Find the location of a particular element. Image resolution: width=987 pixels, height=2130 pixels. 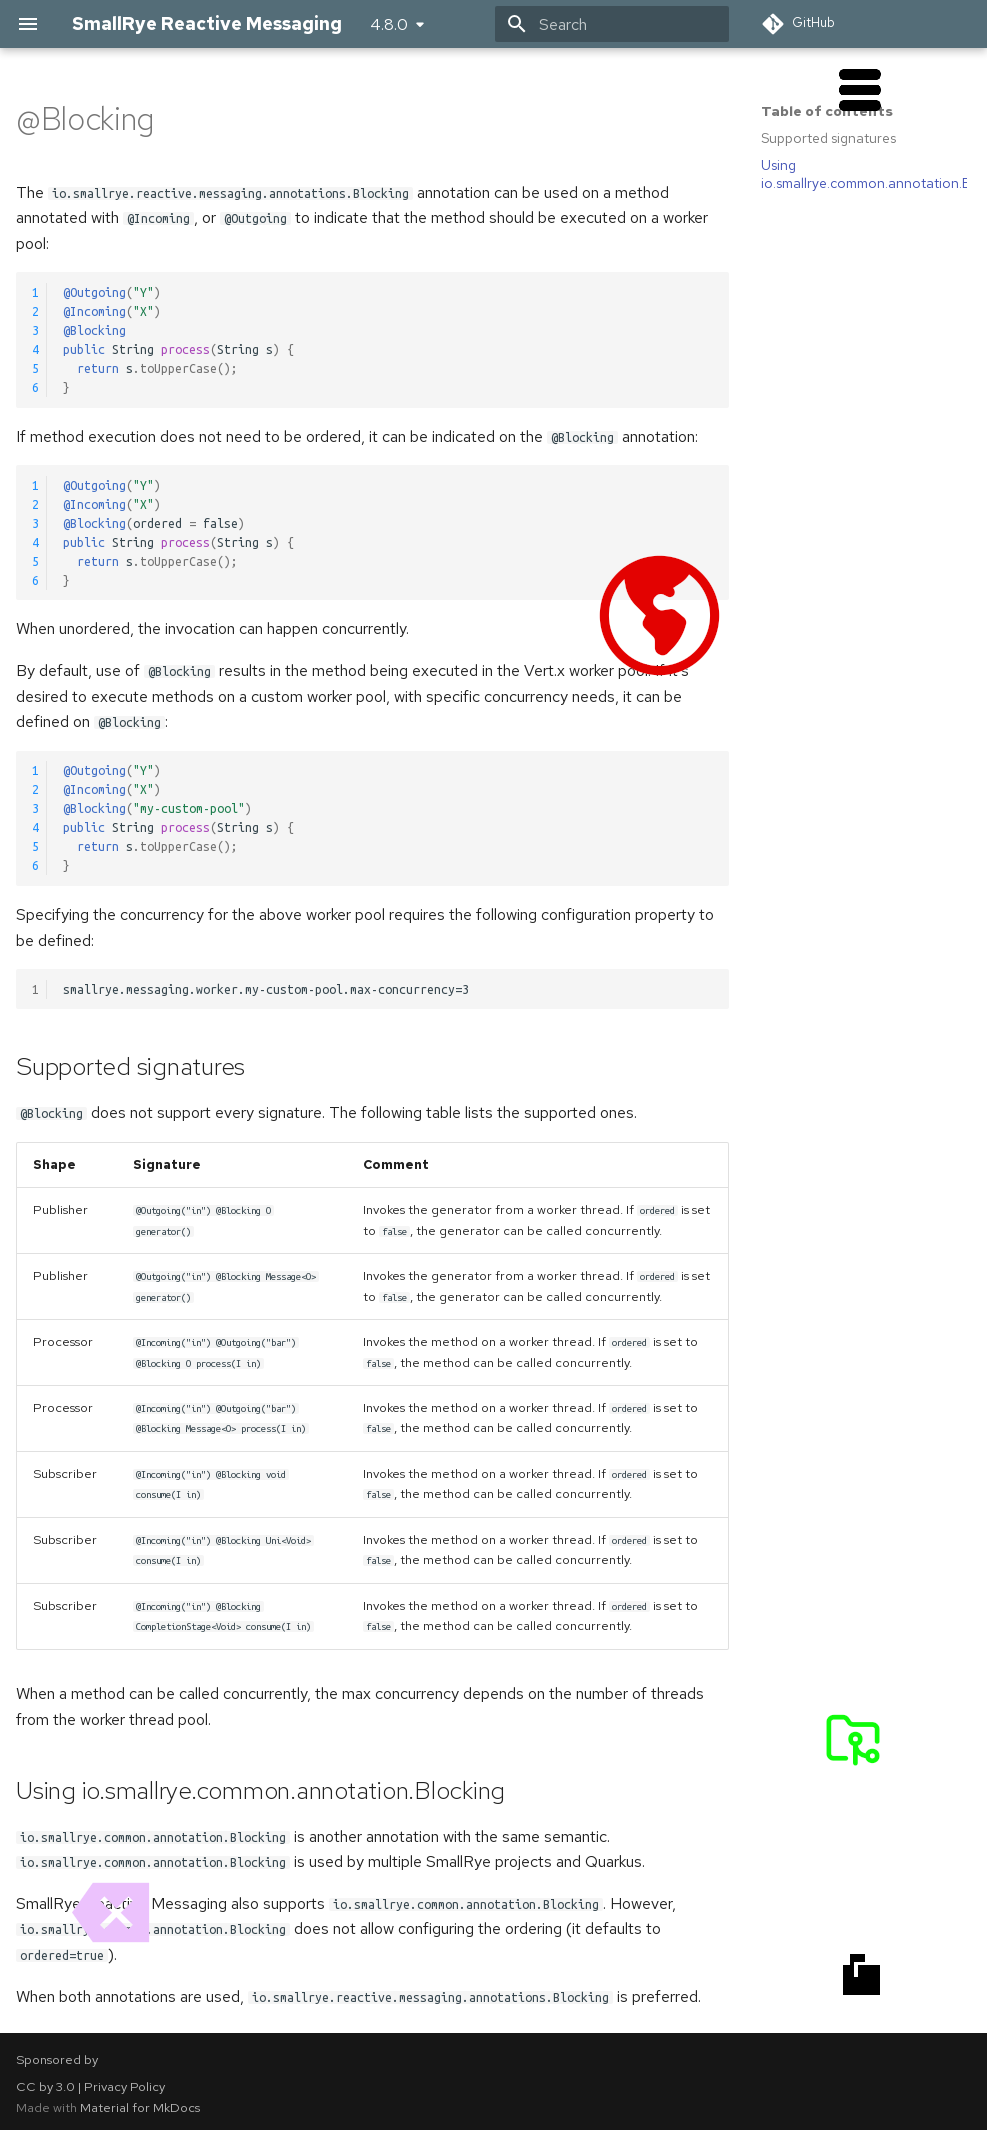

indicates unread mail in your mailbox is located at coordinates (861, 1976).